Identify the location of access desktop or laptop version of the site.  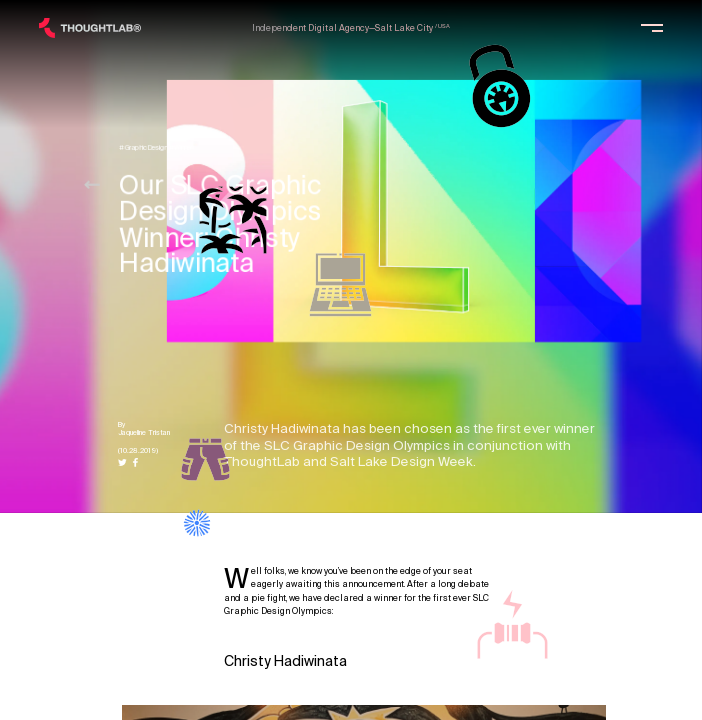
(340, 284).